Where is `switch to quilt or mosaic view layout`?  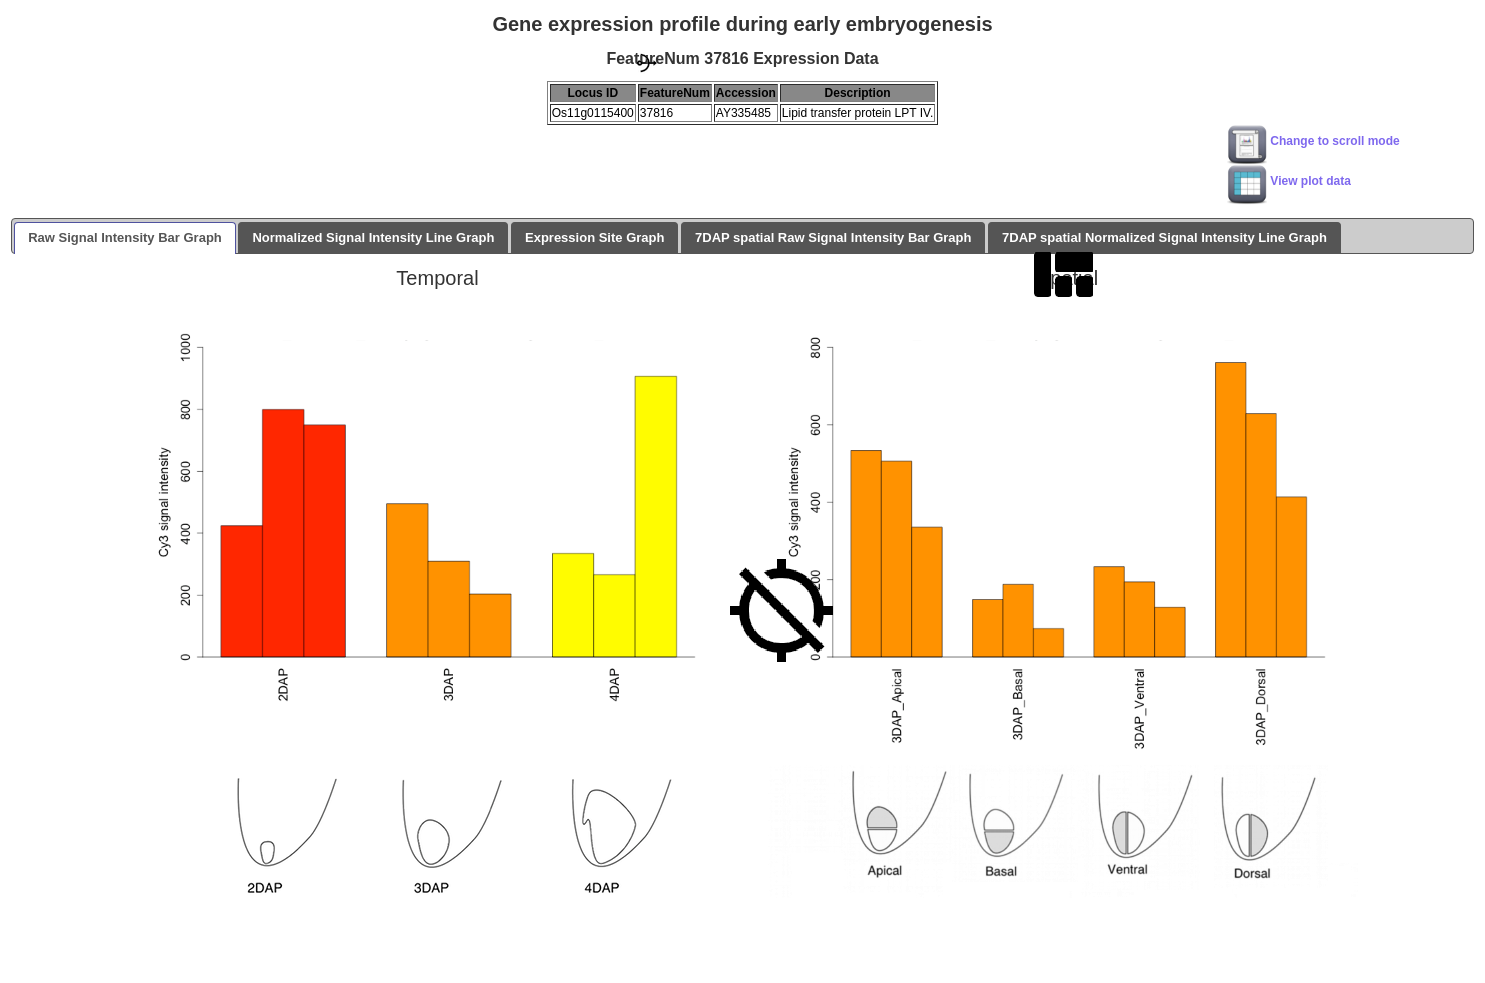 switch to quilt or mosaic view layout is located at coordinates (1062, 276).